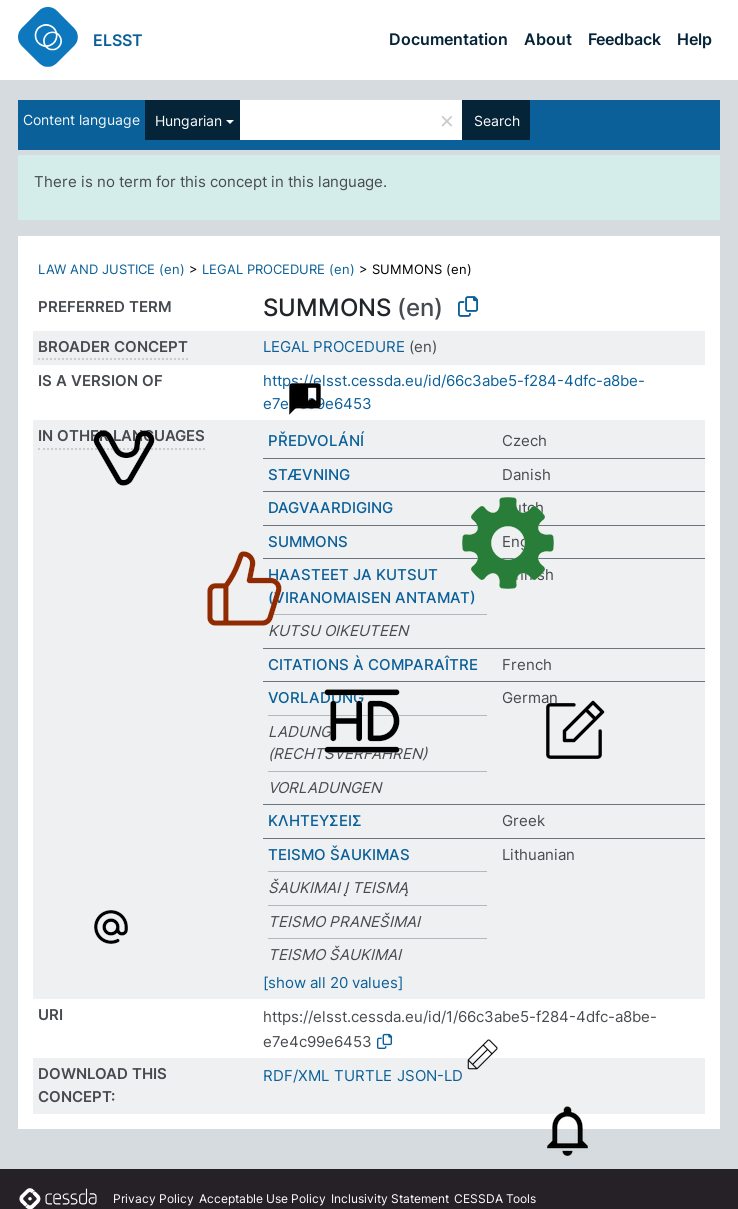 The height and width of the screenshot is (1209, 738). Describe the element at coordinates (111, 927) in the screenshot. I see `mention or tag a user` at that location.